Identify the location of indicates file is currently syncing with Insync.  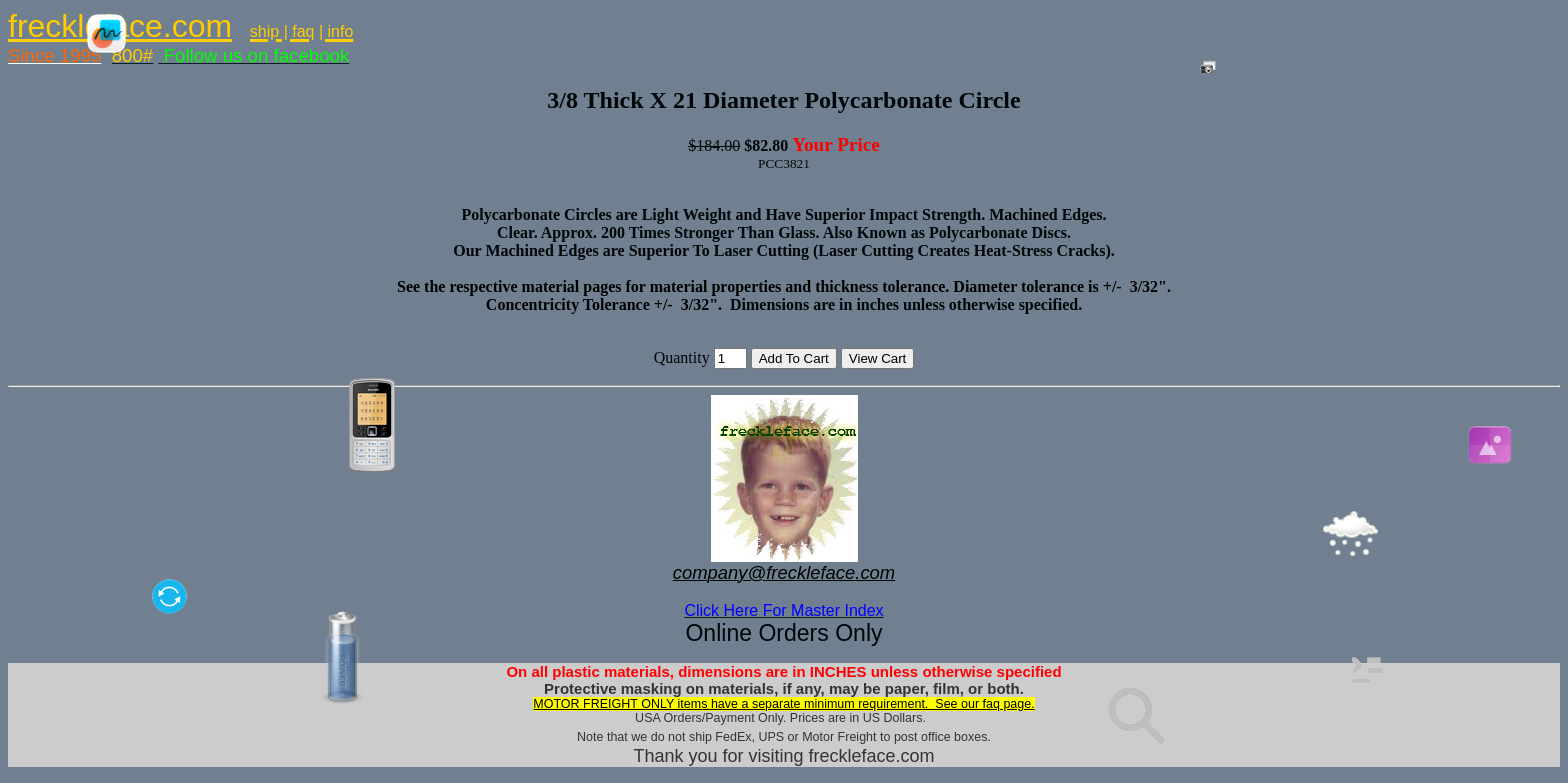
(169, 596).